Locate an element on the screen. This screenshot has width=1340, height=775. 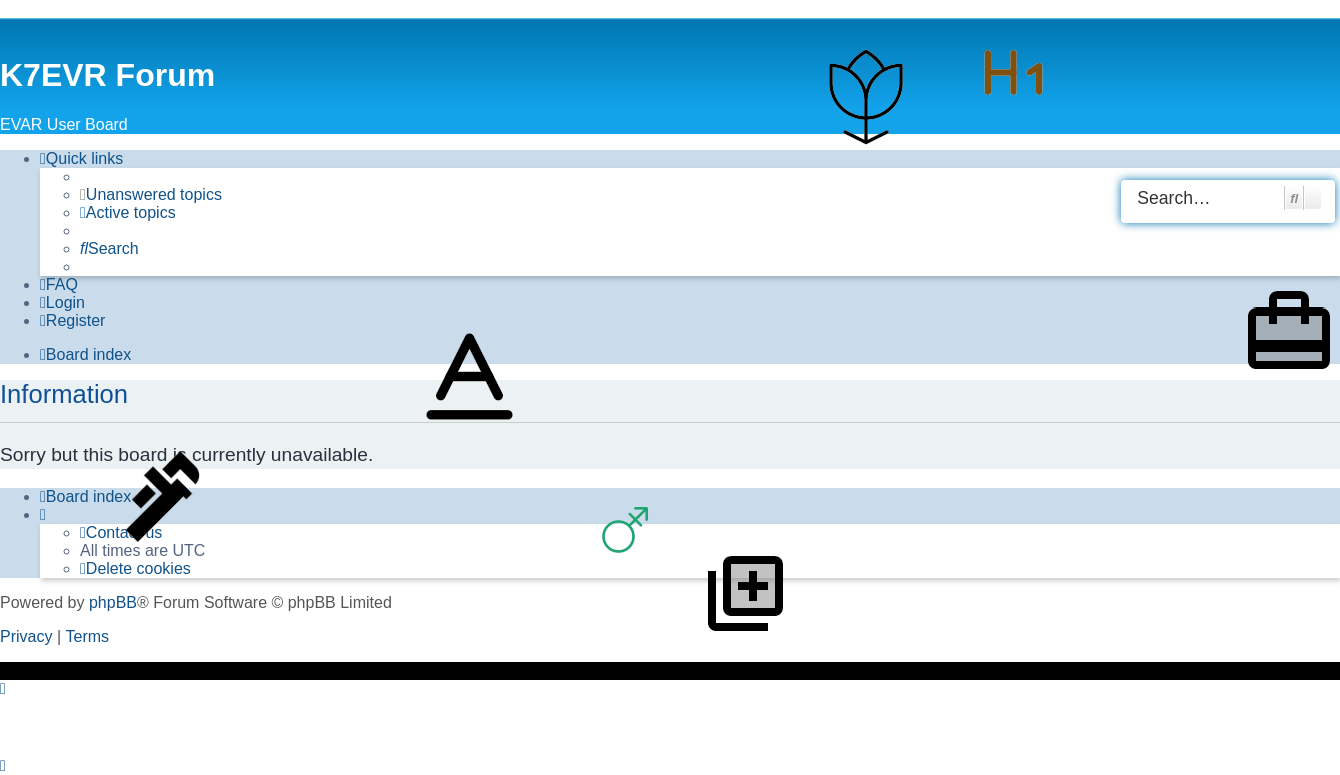
set text baseline alignment is located at coordinates (469, 376).